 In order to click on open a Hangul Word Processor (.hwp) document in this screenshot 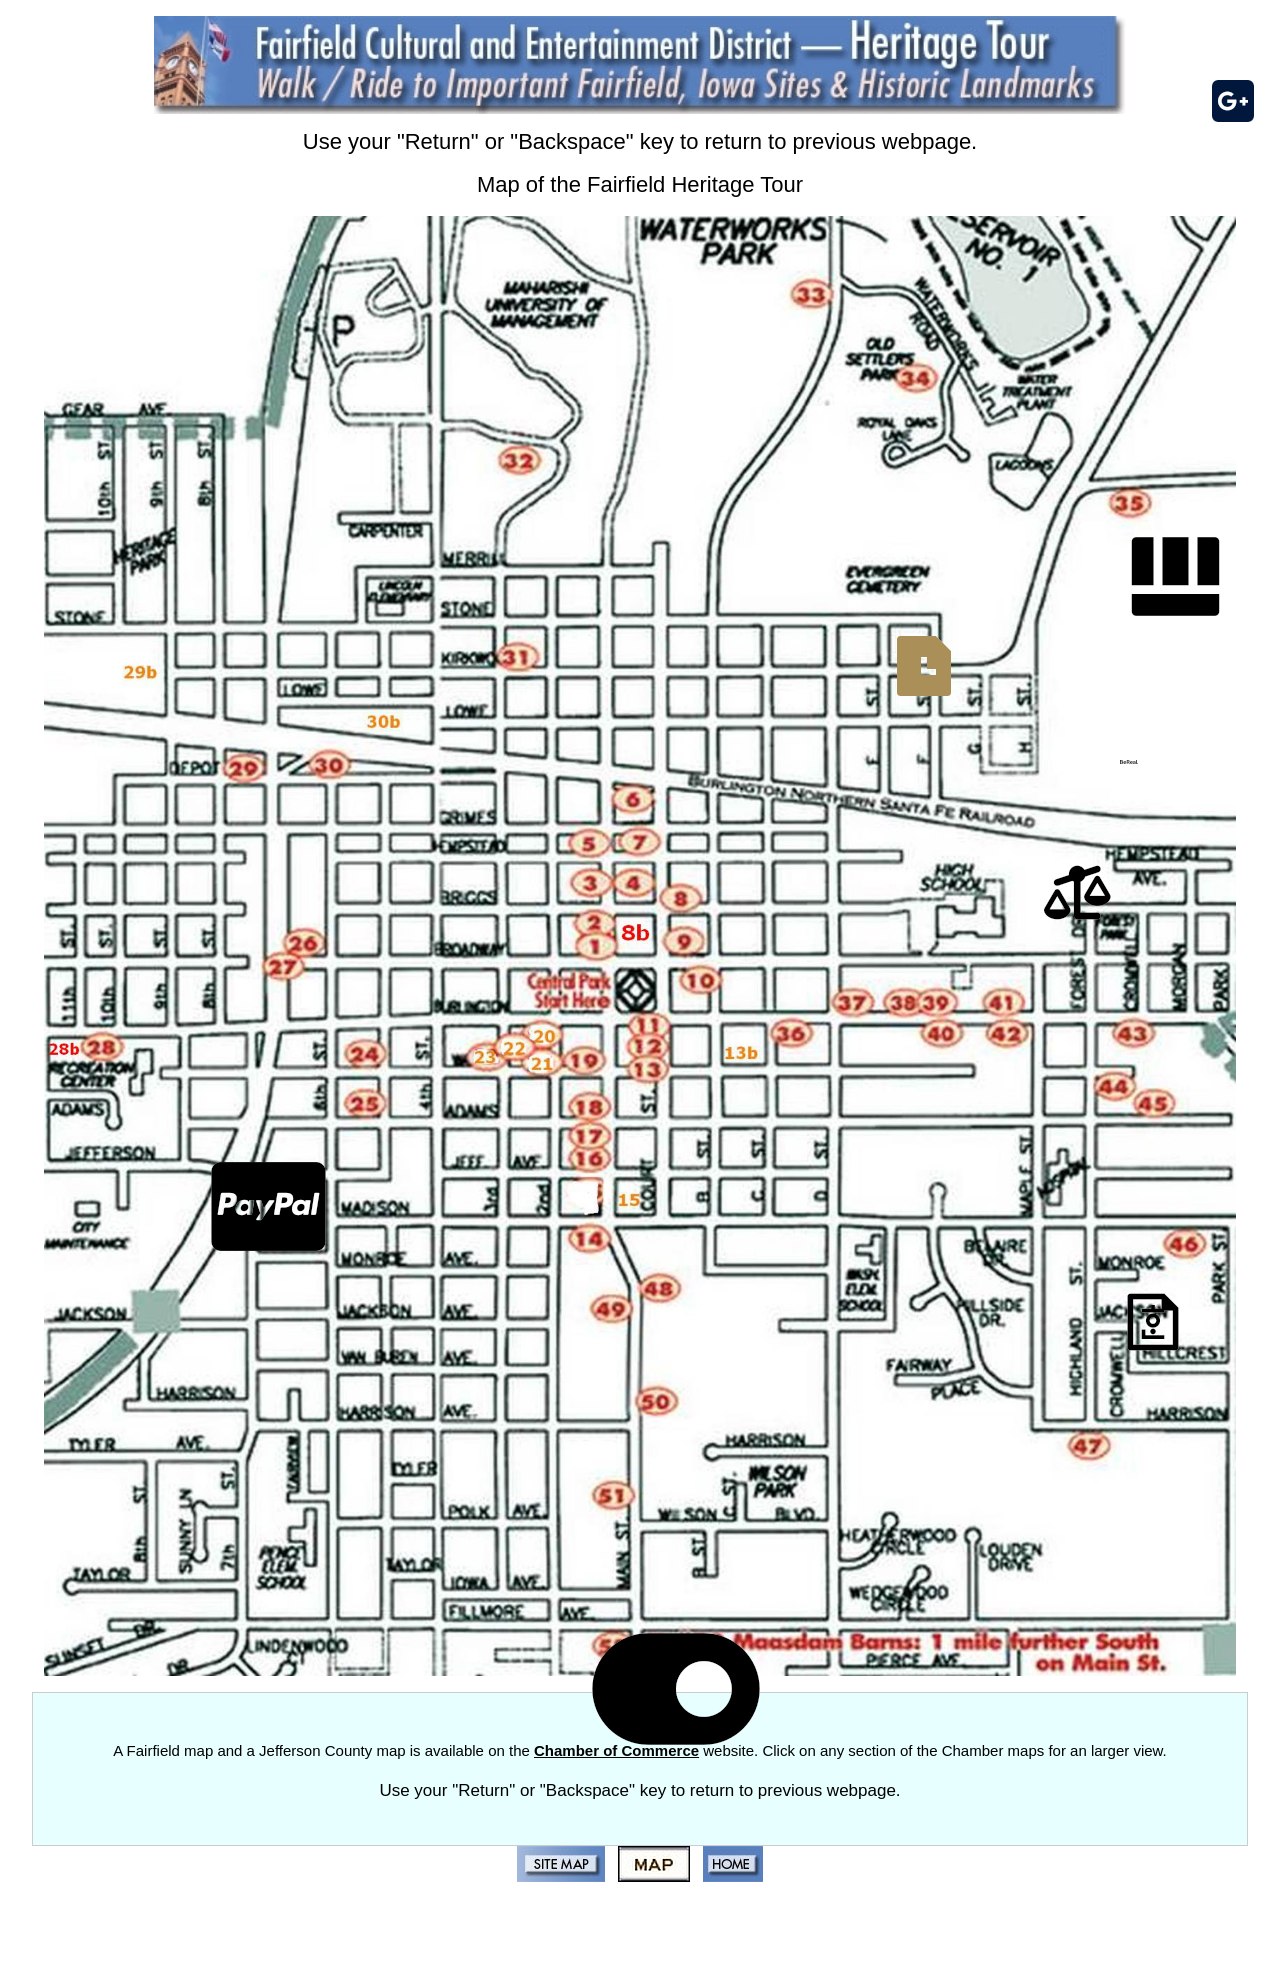, I will do `click(1153, 1322)`.